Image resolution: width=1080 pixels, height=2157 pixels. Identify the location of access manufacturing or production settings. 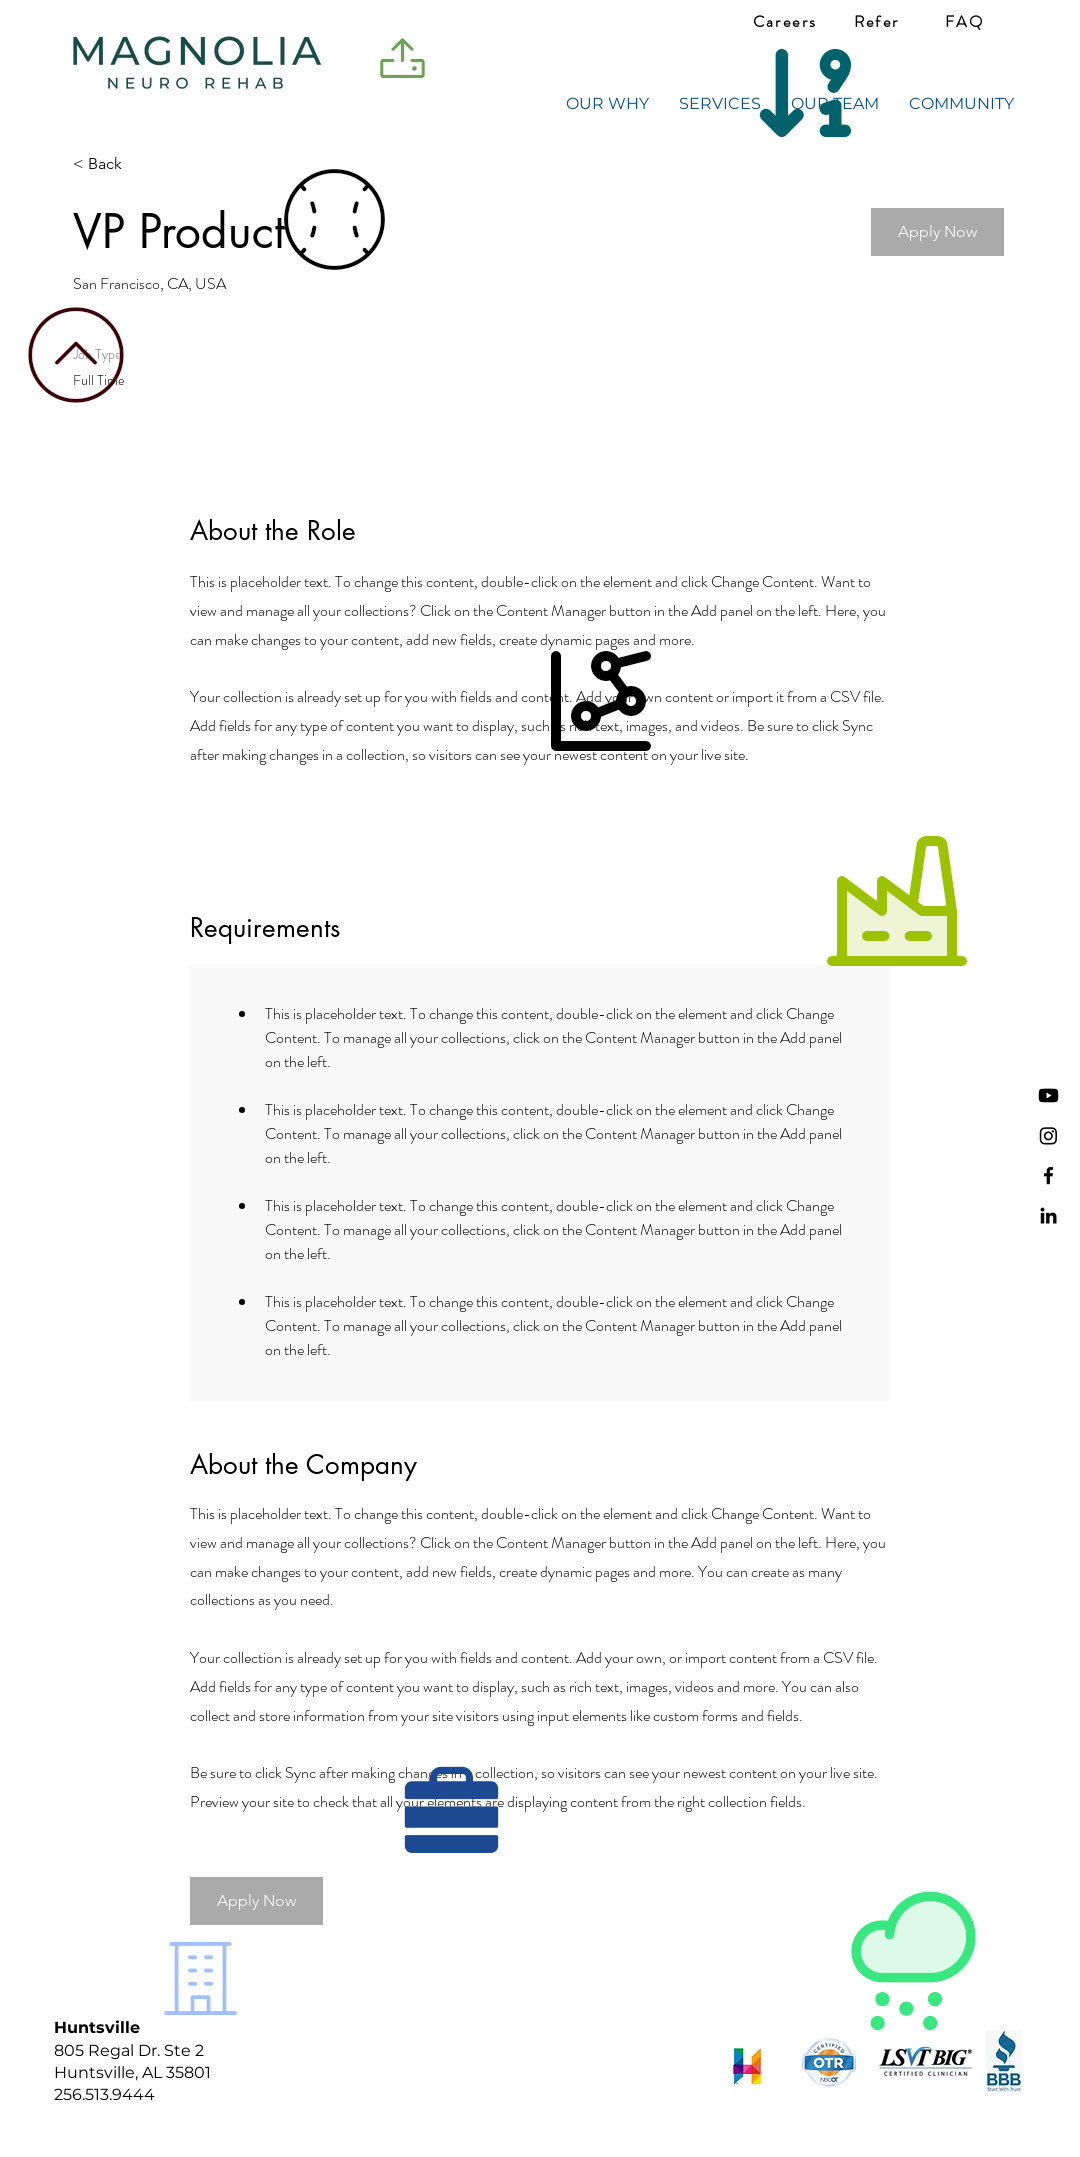
(897, 906).